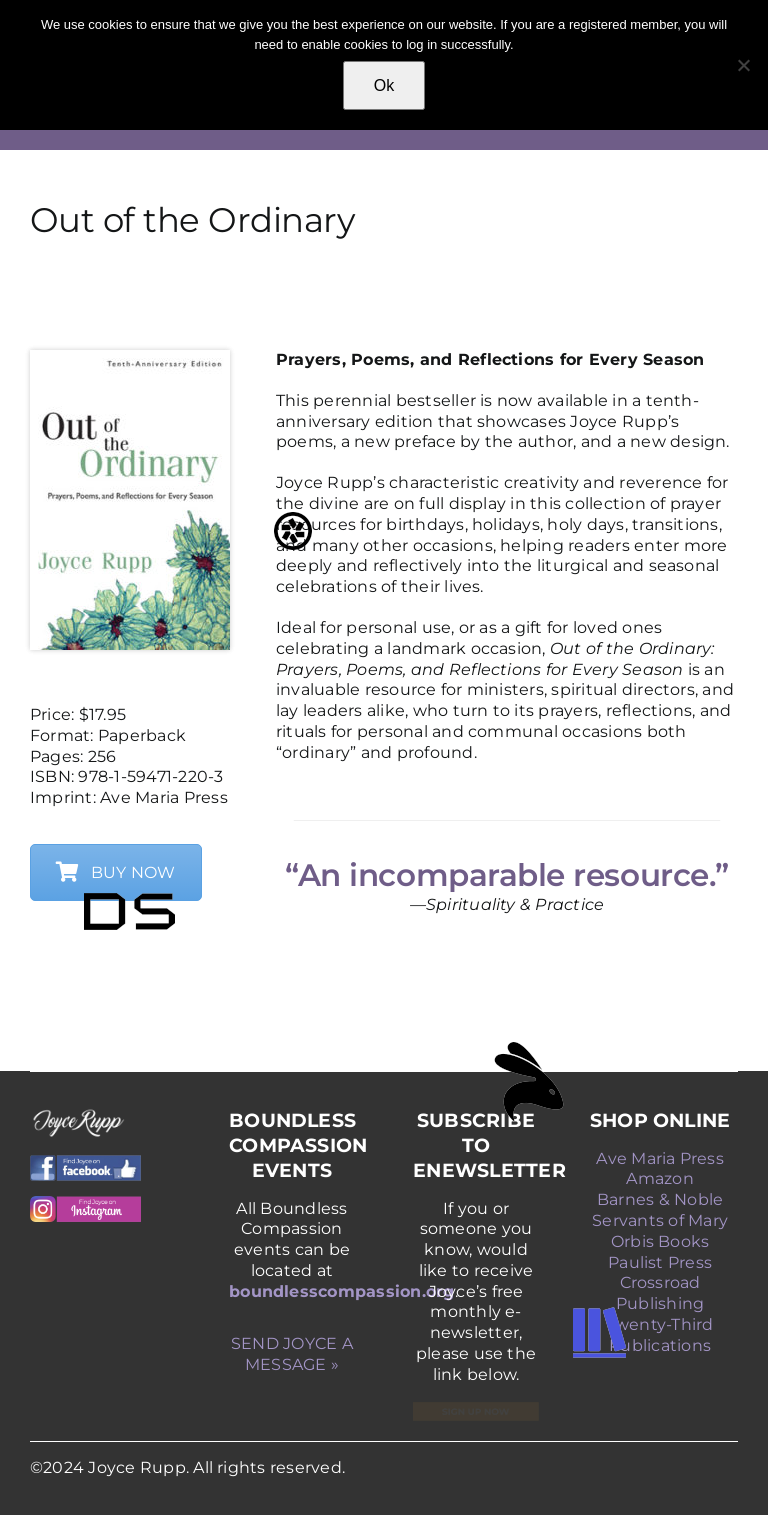 The image size is (768, 1515). Describe the element at coordinates (293, 531) in the screenshot. I see `open Pivotal Tracker app` at that location.